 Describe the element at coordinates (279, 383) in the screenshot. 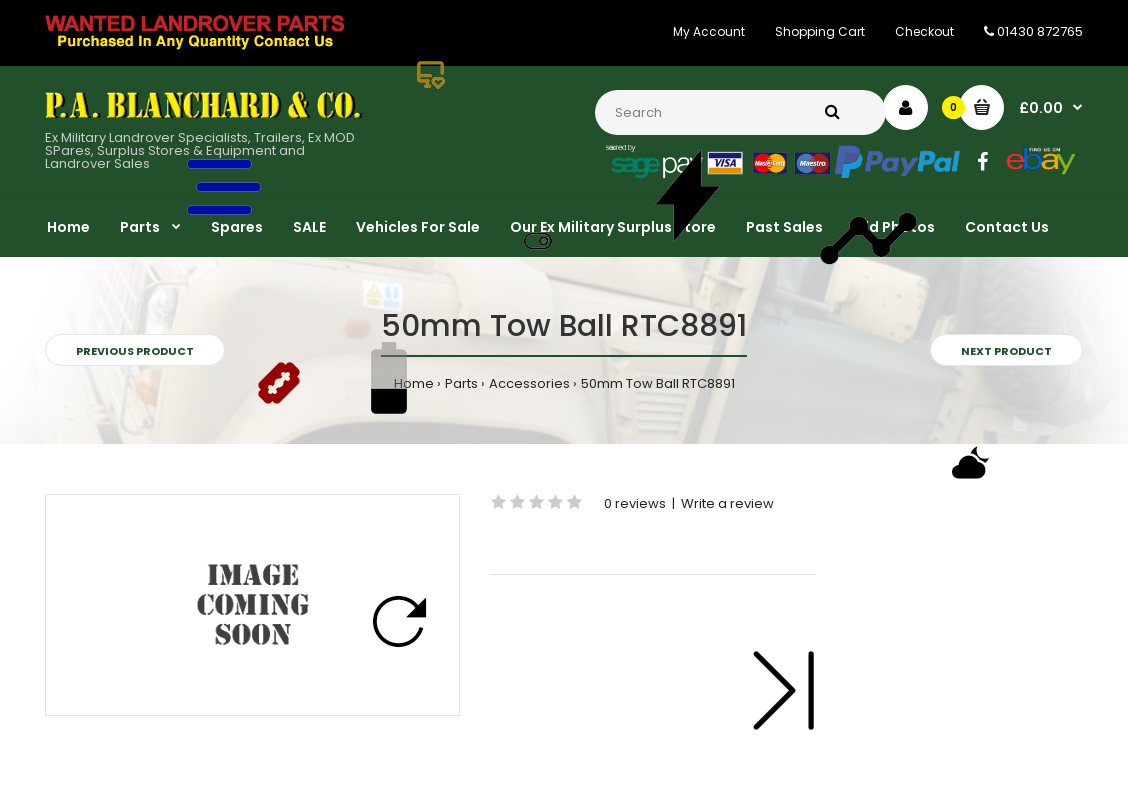

I see `razor blade tool icon` at that location.